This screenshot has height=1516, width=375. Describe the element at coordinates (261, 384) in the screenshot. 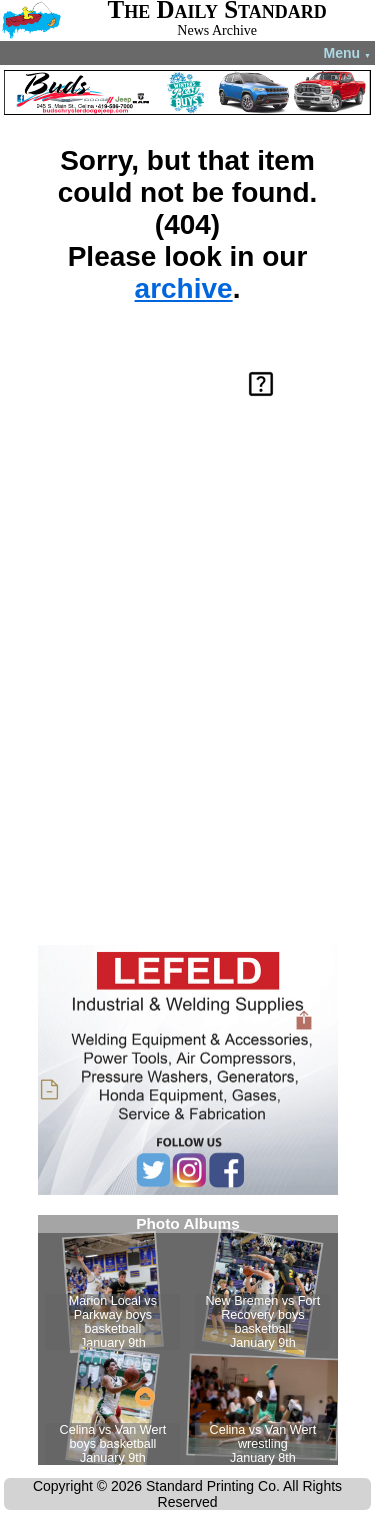

I see `access help center or support resources` at that location.